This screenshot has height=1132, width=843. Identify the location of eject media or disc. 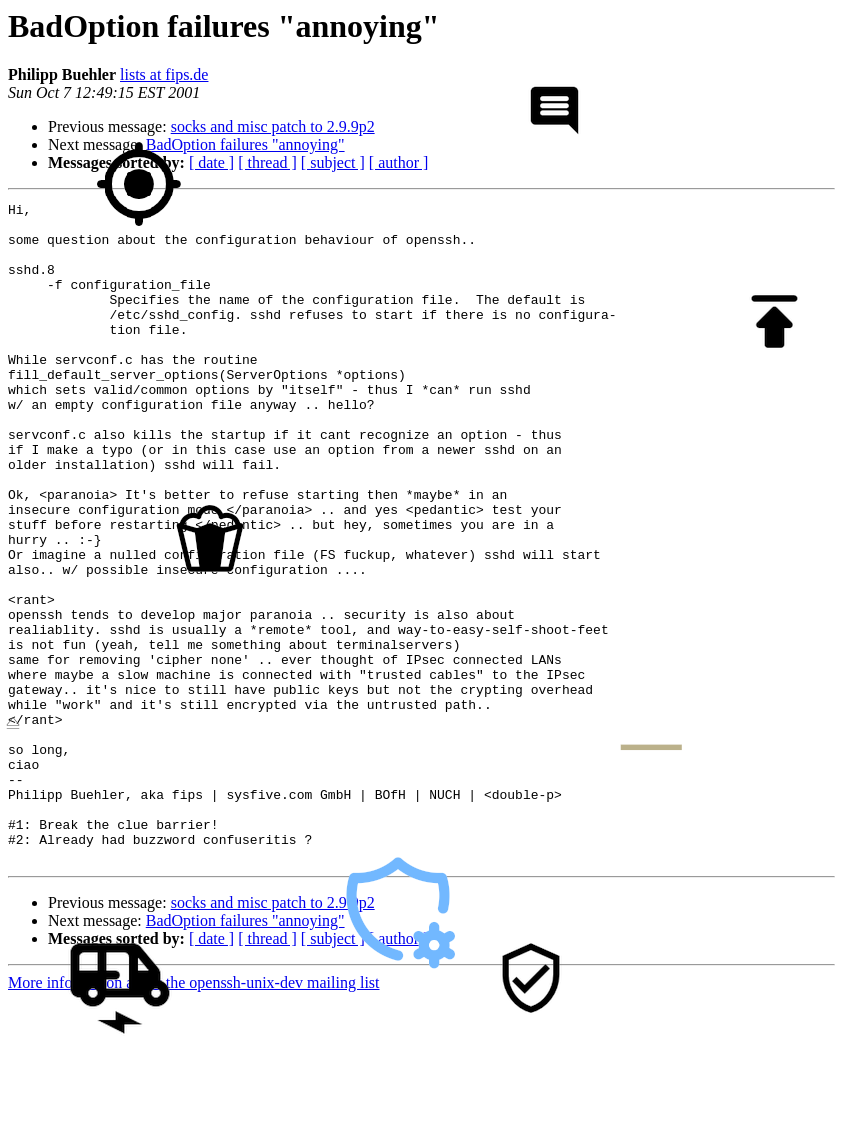
(13, 724).